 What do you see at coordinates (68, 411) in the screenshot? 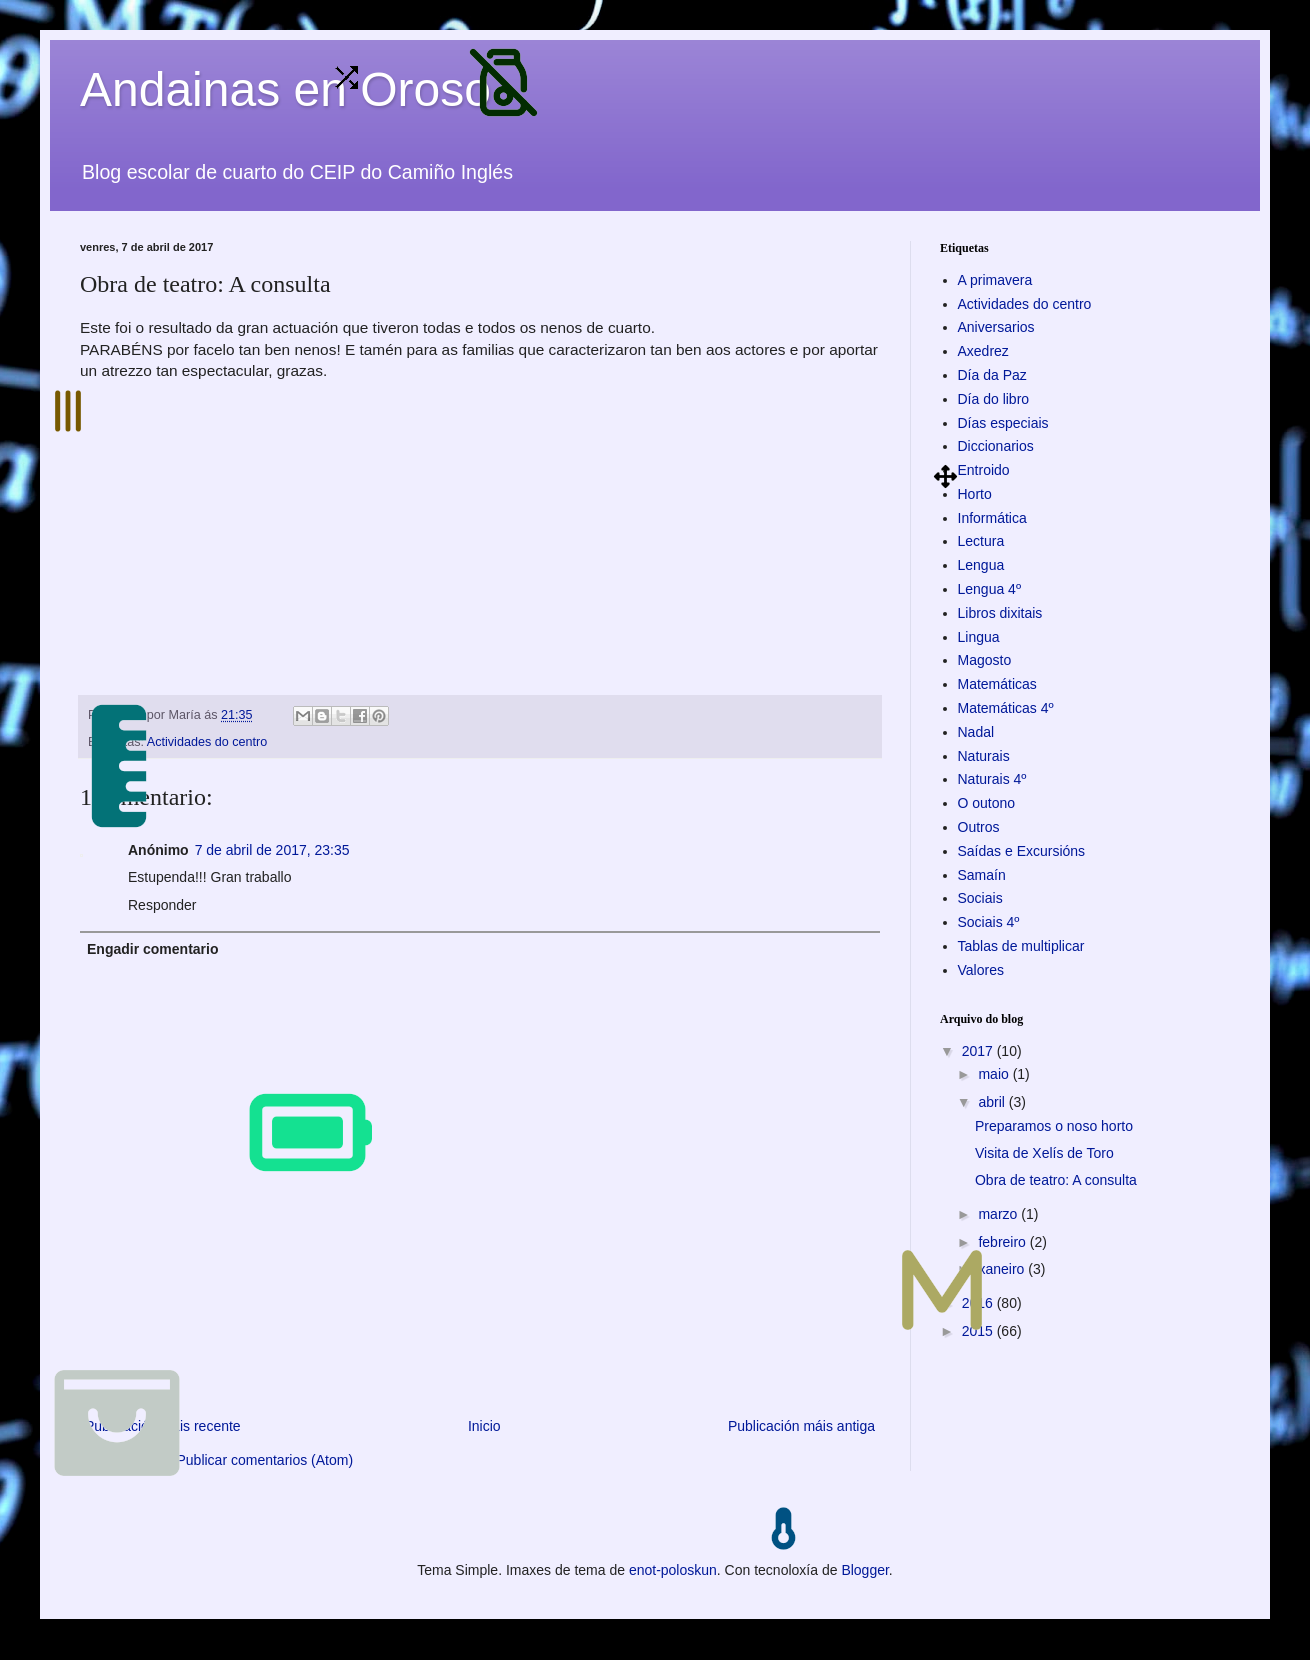
I see `indicates a count of three` at bounding box center [68, 411].